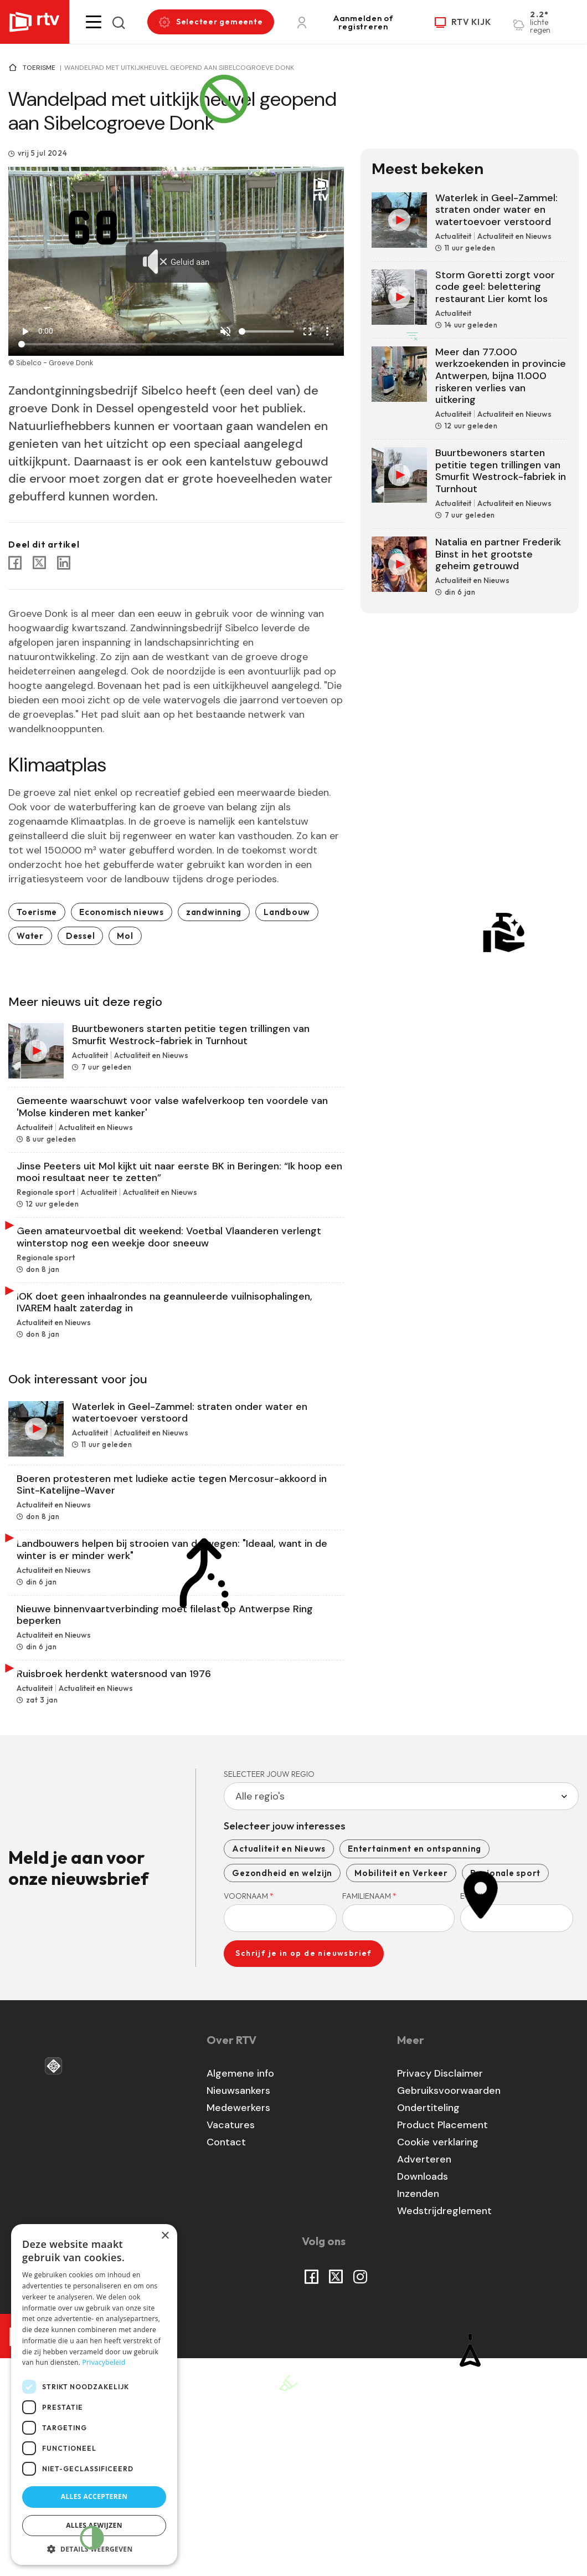 This screenshot has width=587, height=2576. What do you see at coordinates (92, 2538) in the screenshot?
I see `adjust screen brightness` at bounding box center [92, 2538].